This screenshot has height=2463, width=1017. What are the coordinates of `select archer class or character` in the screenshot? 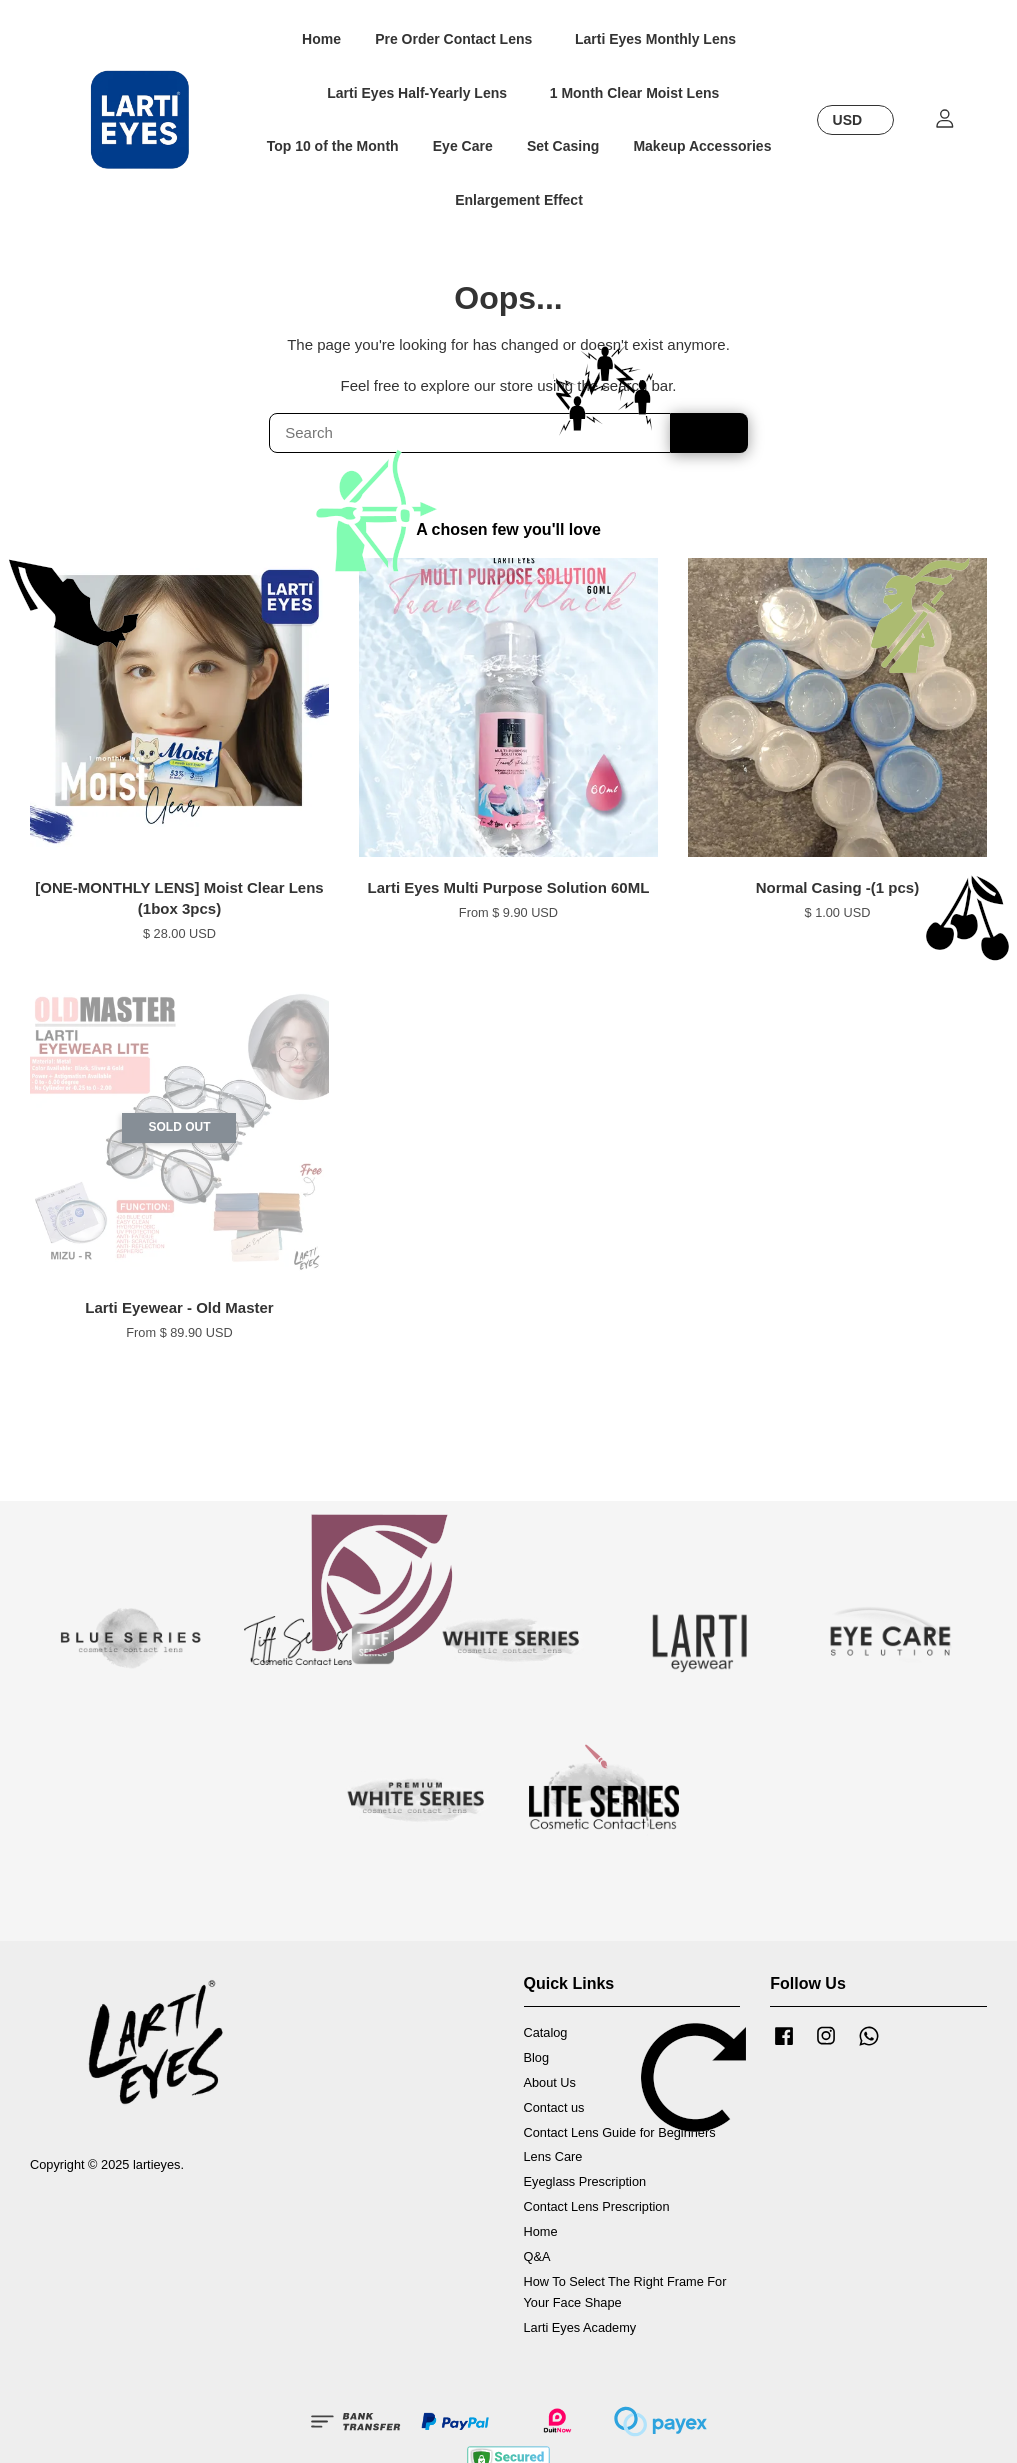 It's located at (375, 509).